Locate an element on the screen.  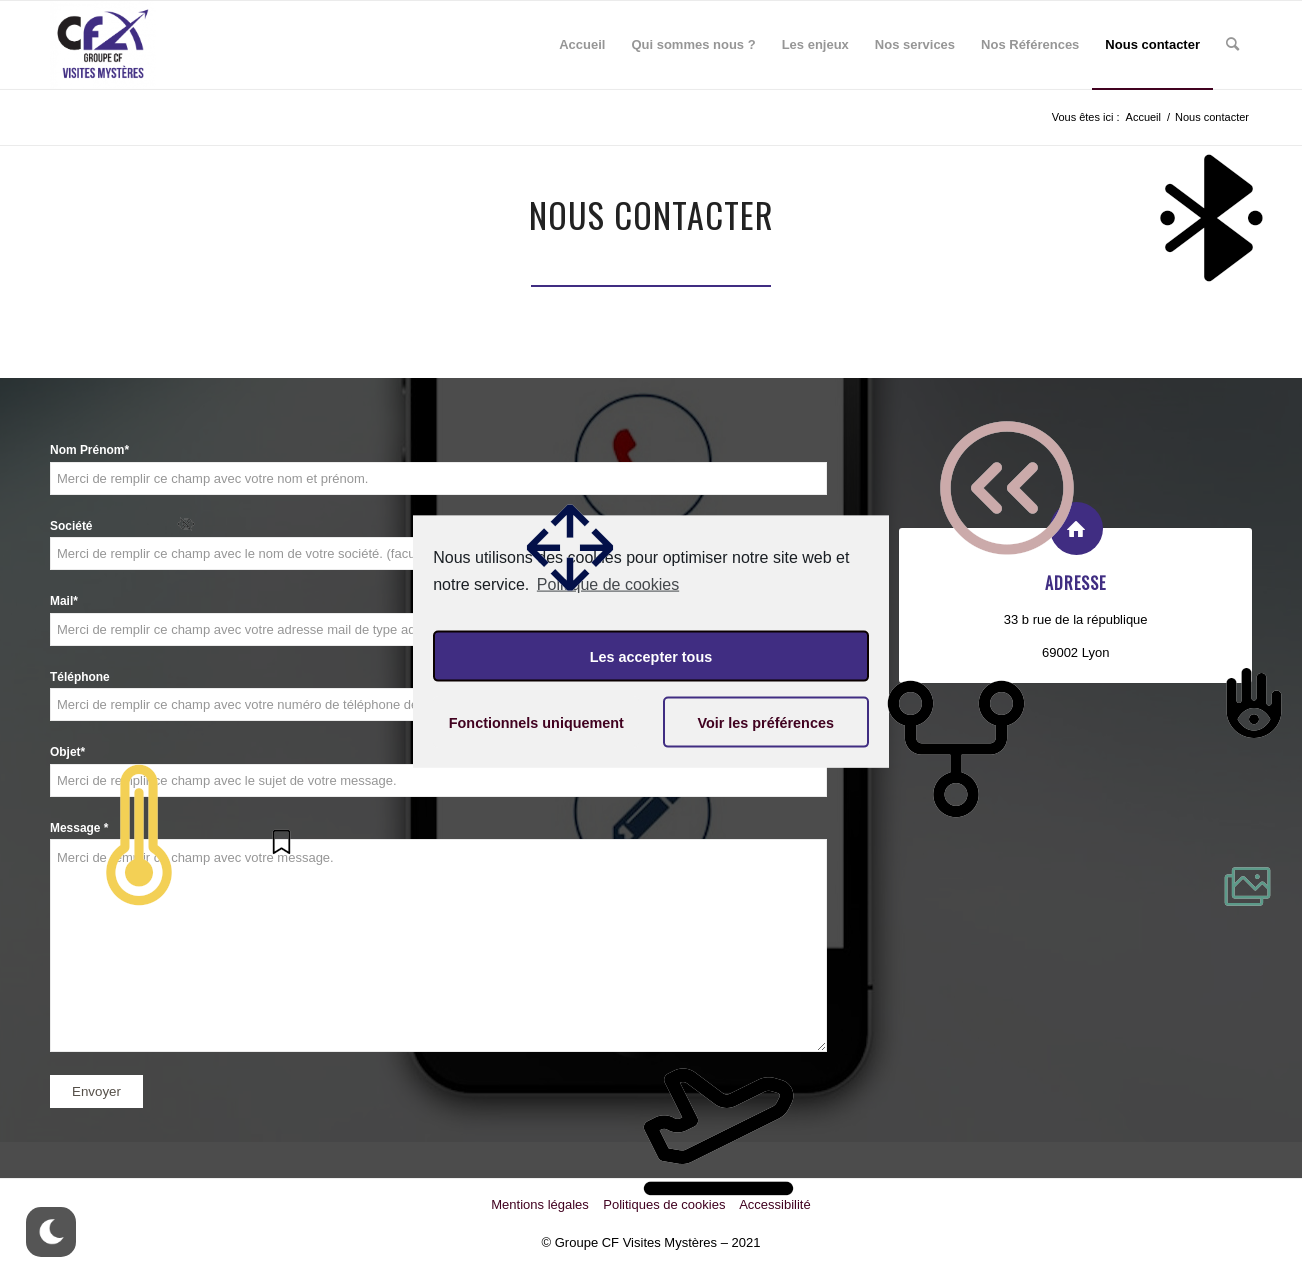
flight departure status indicator is located at coordinates (718, 1120).